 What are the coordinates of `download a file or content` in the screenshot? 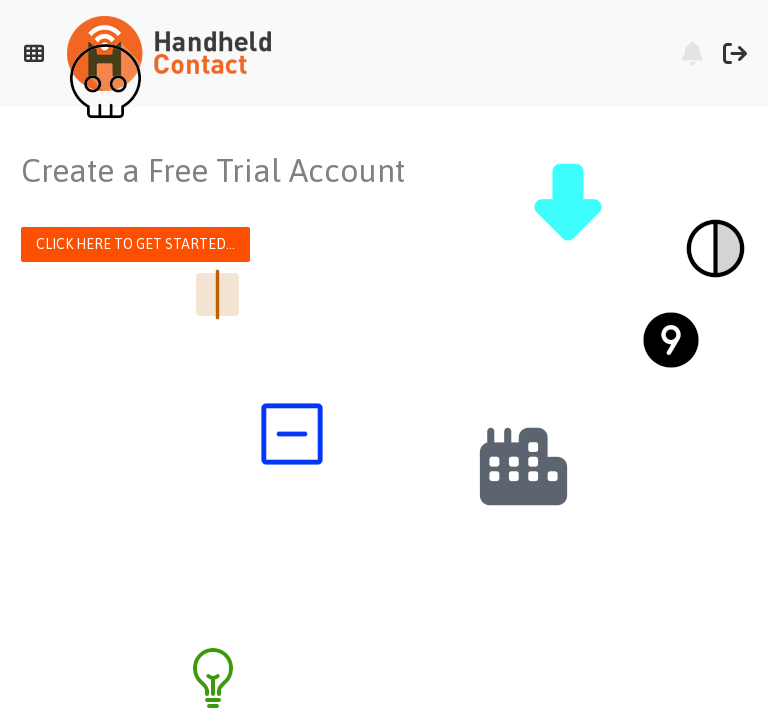 It's located at (568, 203).